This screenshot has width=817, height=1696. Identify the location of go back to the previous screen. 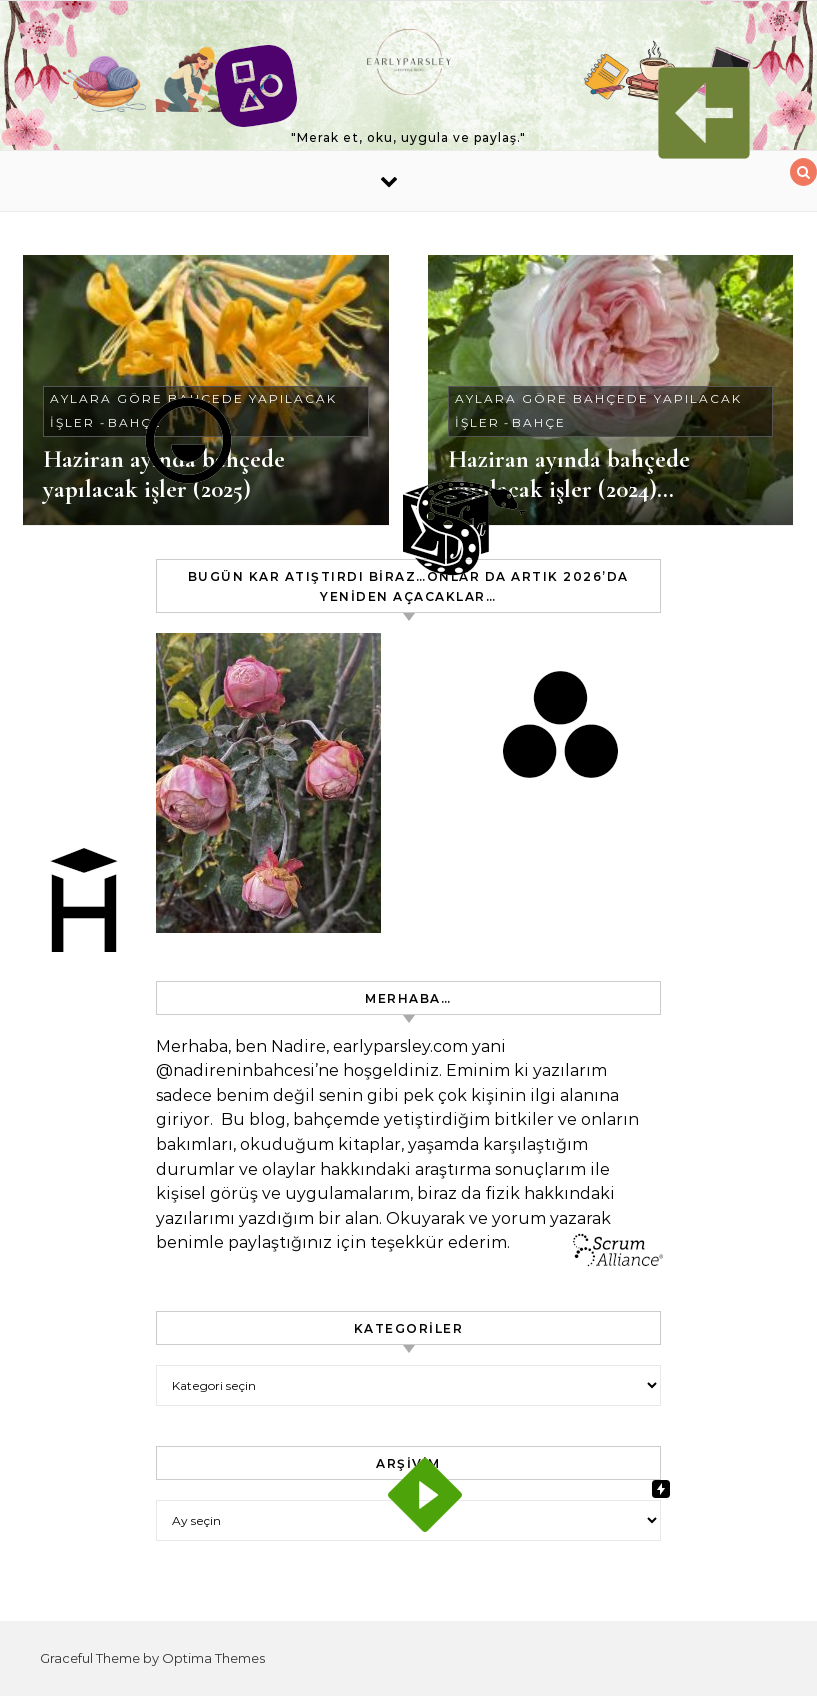
(704, 113).